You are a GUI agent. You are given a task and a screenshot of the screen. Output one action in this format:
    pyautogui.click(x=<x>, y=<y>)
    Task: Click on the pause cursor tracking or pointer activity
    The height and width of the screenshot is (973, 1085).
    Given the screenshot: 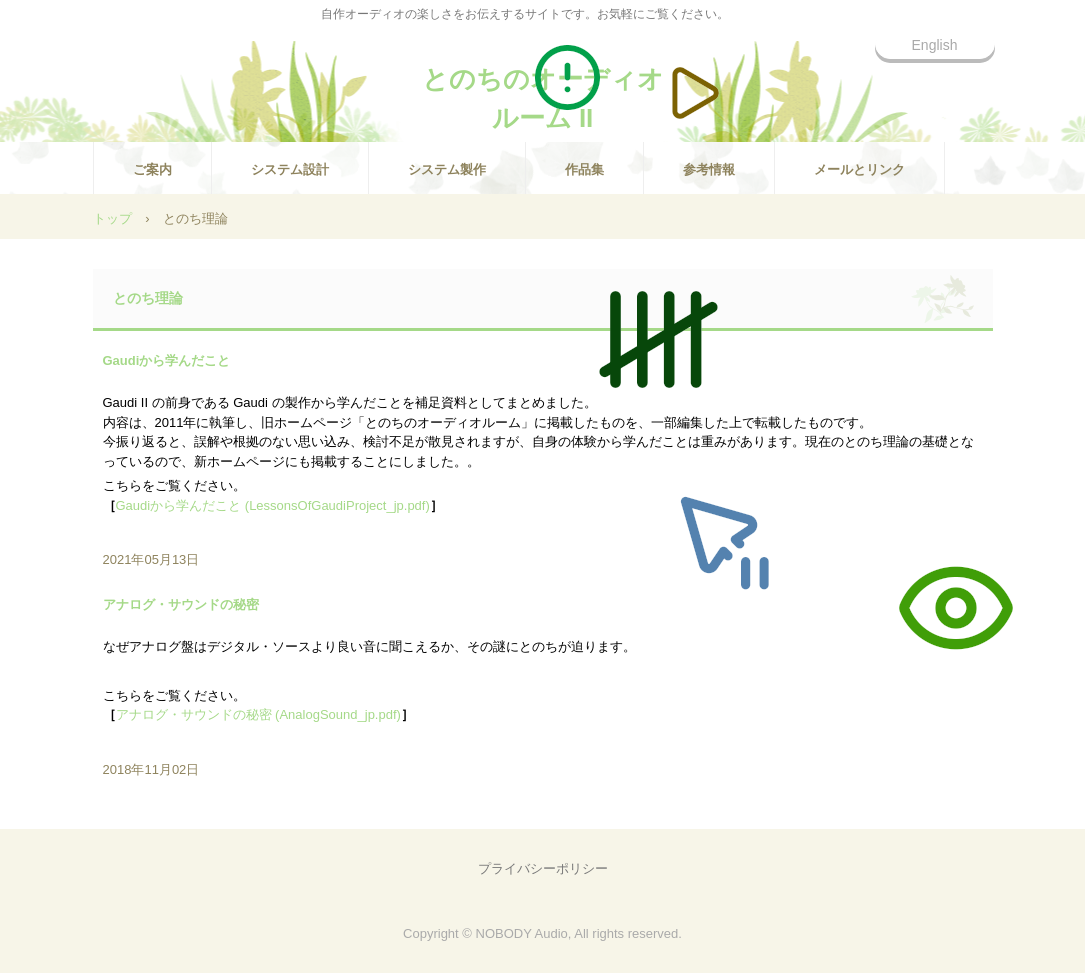 What is the action you would take?
    pyautogui.click(x=722, y=538)
    